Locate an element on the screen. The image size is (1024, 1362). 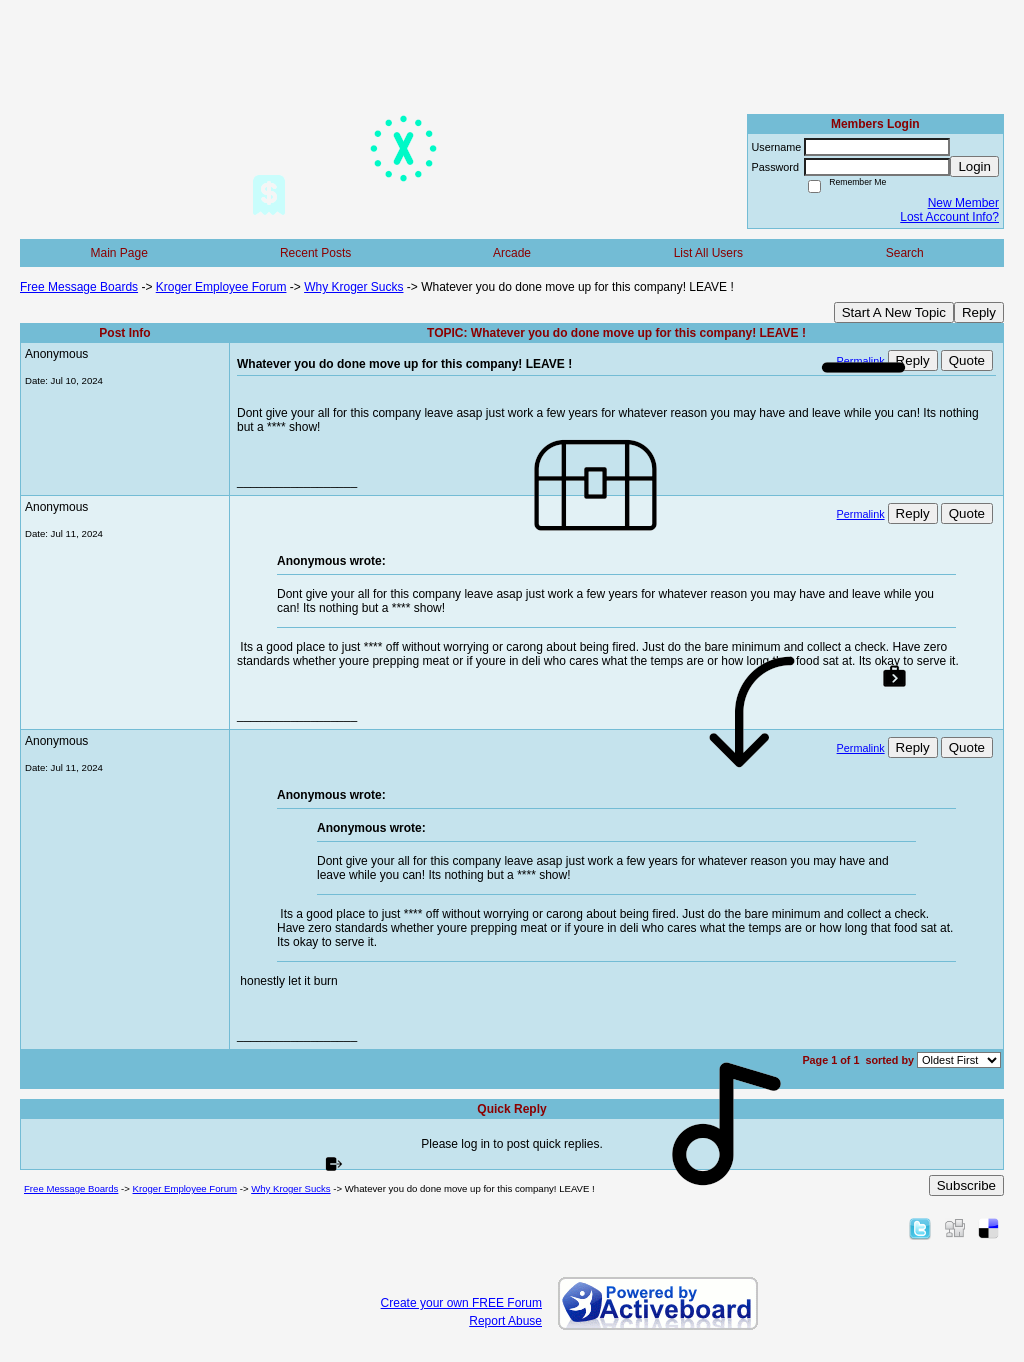
view payment receipt is located at coordinates (269, 195).